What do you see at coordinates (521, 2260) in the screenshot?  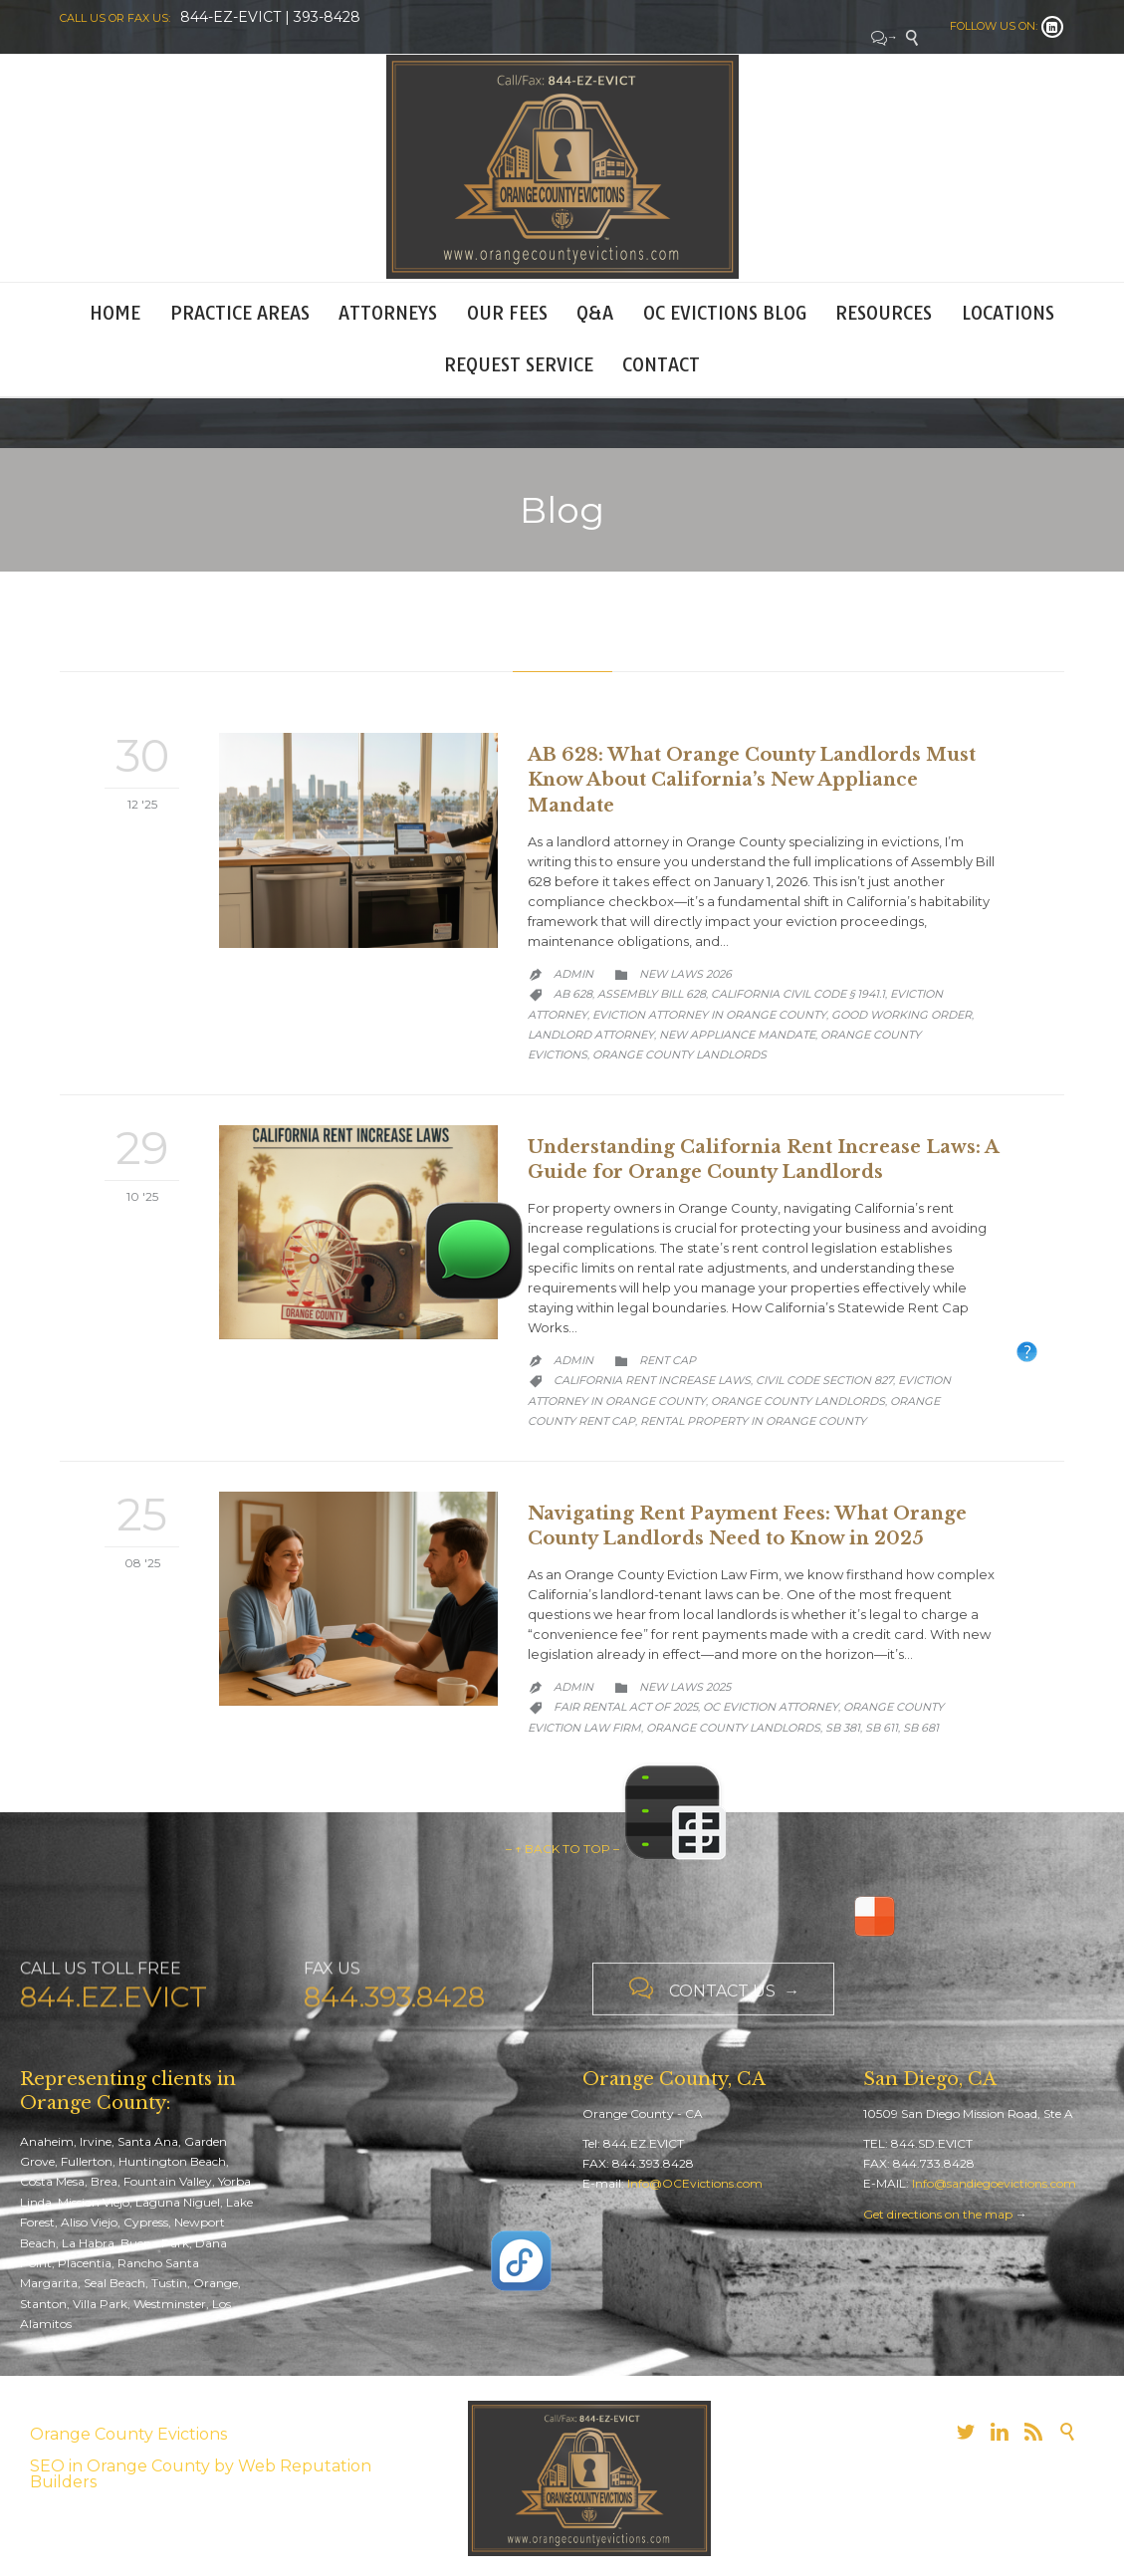 I see `open the fedora linux application` at bounding box center [521, 2260].